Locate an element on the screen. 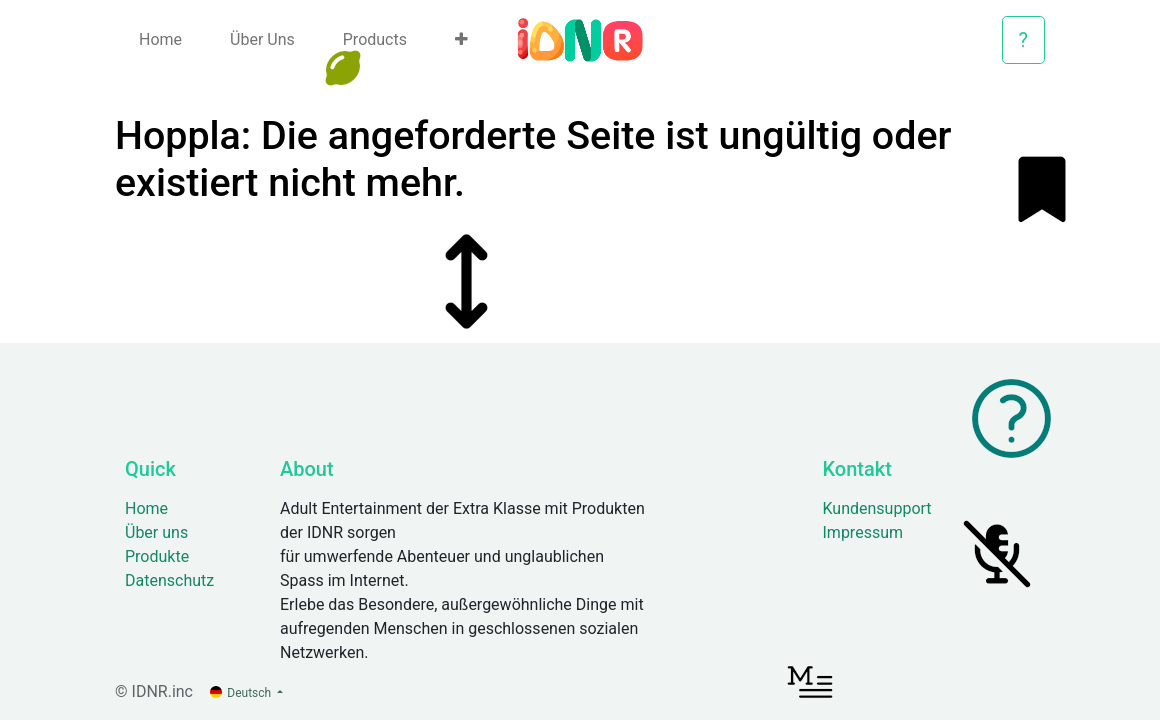 The image size is (1160, 720). adjust vertical position or order is located at coordinates (466, 281).